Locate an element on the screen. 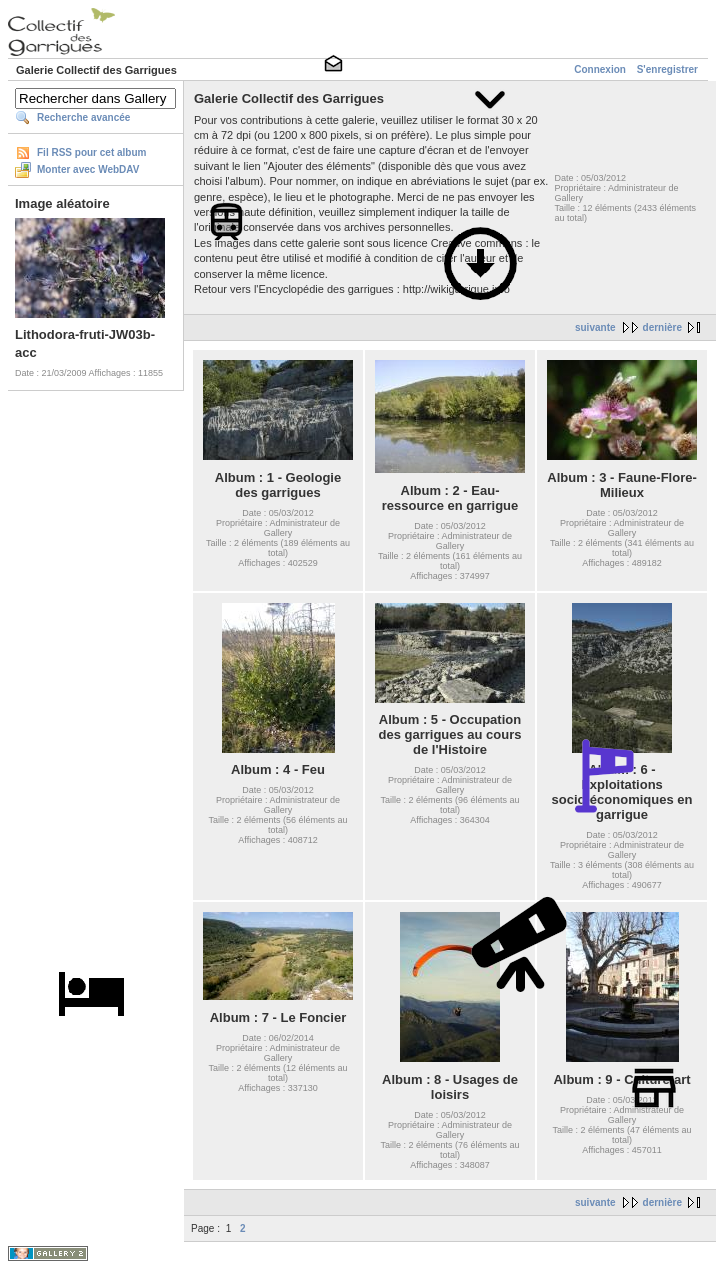 Image resolution: width=716 pixels, height=1271 pixels. explore or discover new content is located at coordinates (519, 944).